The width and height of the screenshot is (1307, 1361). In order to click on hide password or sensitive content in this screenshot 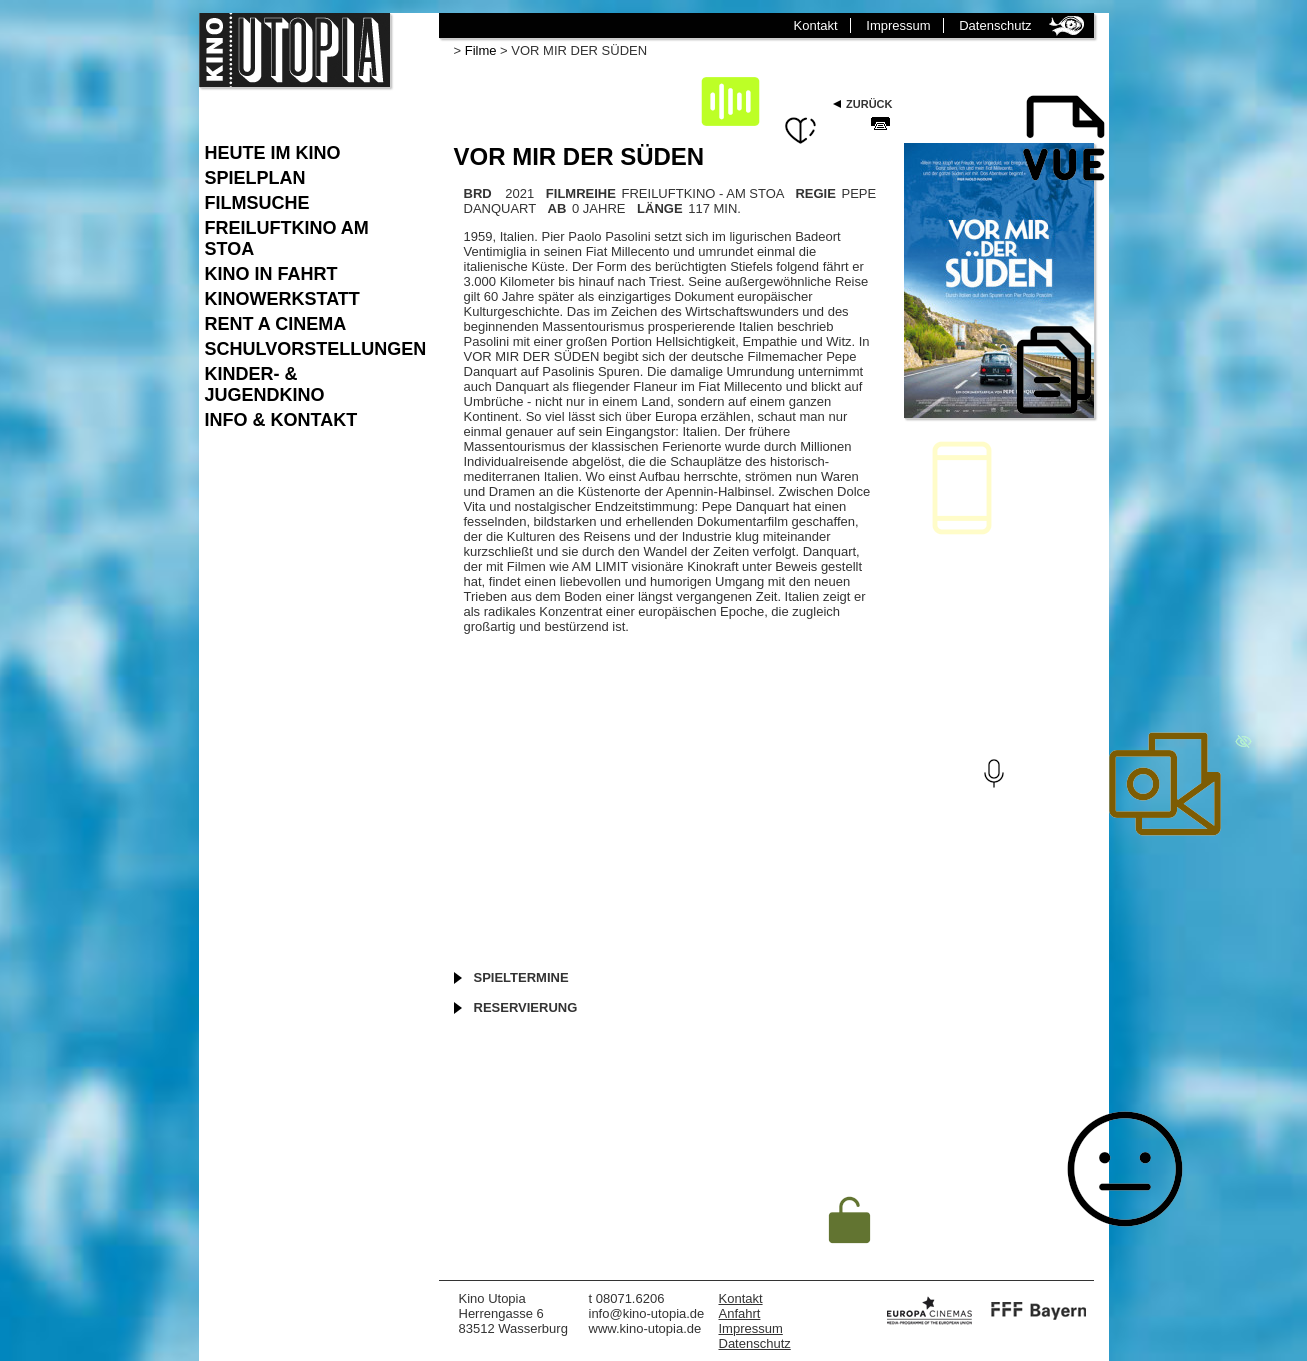, I will do `click(1243, 741)`.